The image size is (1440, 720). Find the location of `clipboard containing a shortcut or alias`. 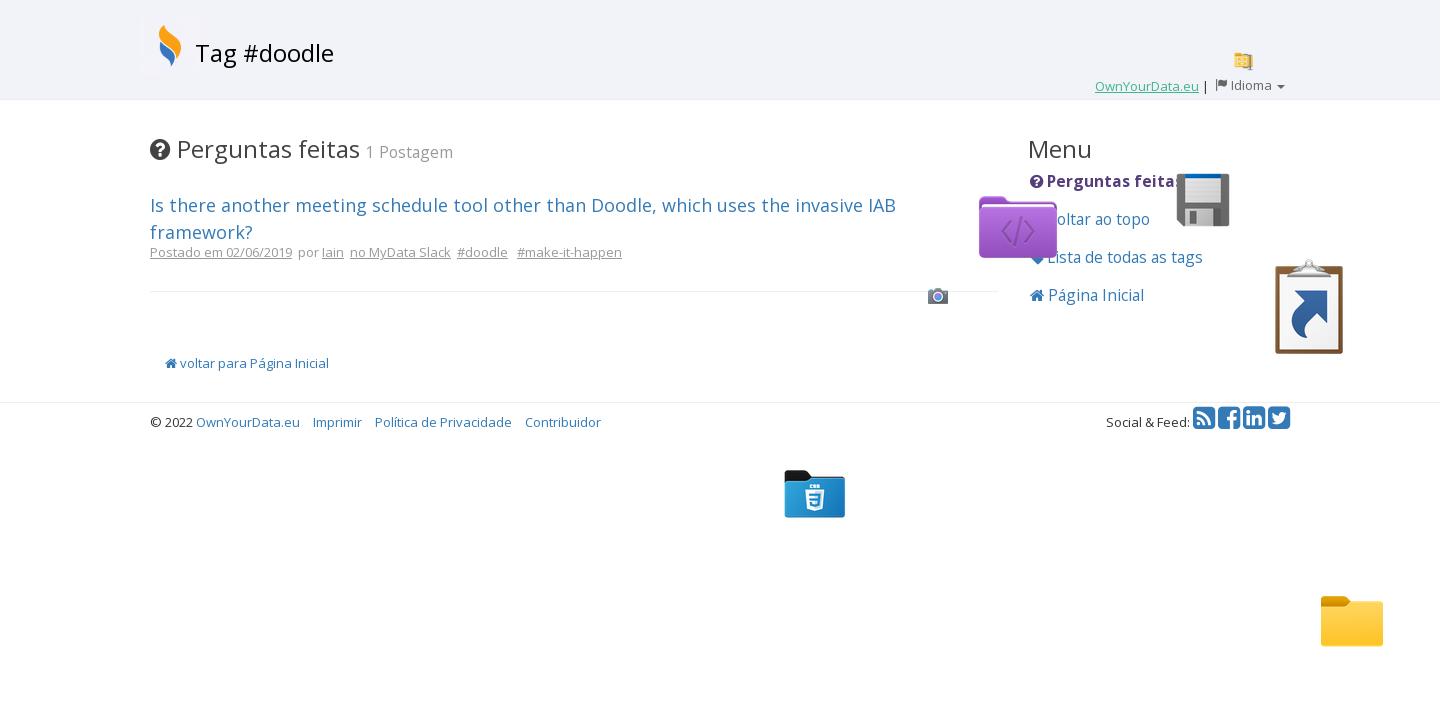

clipboard containing a shortcut or alias is located at coordinates (1309, 307).